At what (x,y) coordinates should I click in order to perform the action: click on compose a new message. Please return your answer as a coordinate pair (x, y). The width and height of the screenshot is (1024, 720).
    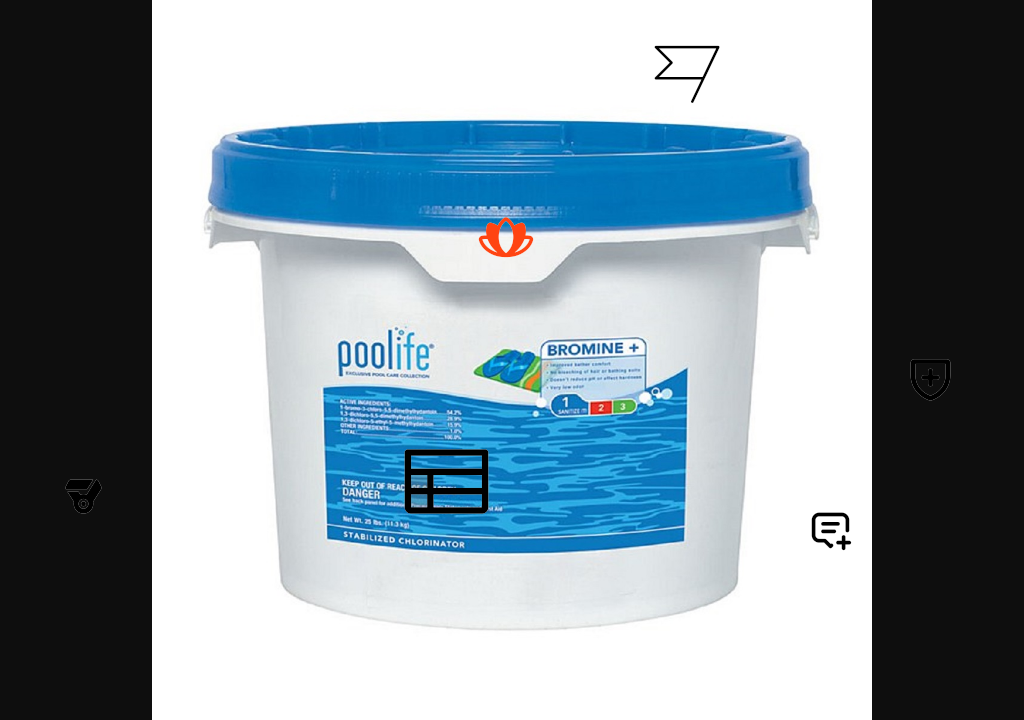
    Looking at the image, I should click on (830, 529).